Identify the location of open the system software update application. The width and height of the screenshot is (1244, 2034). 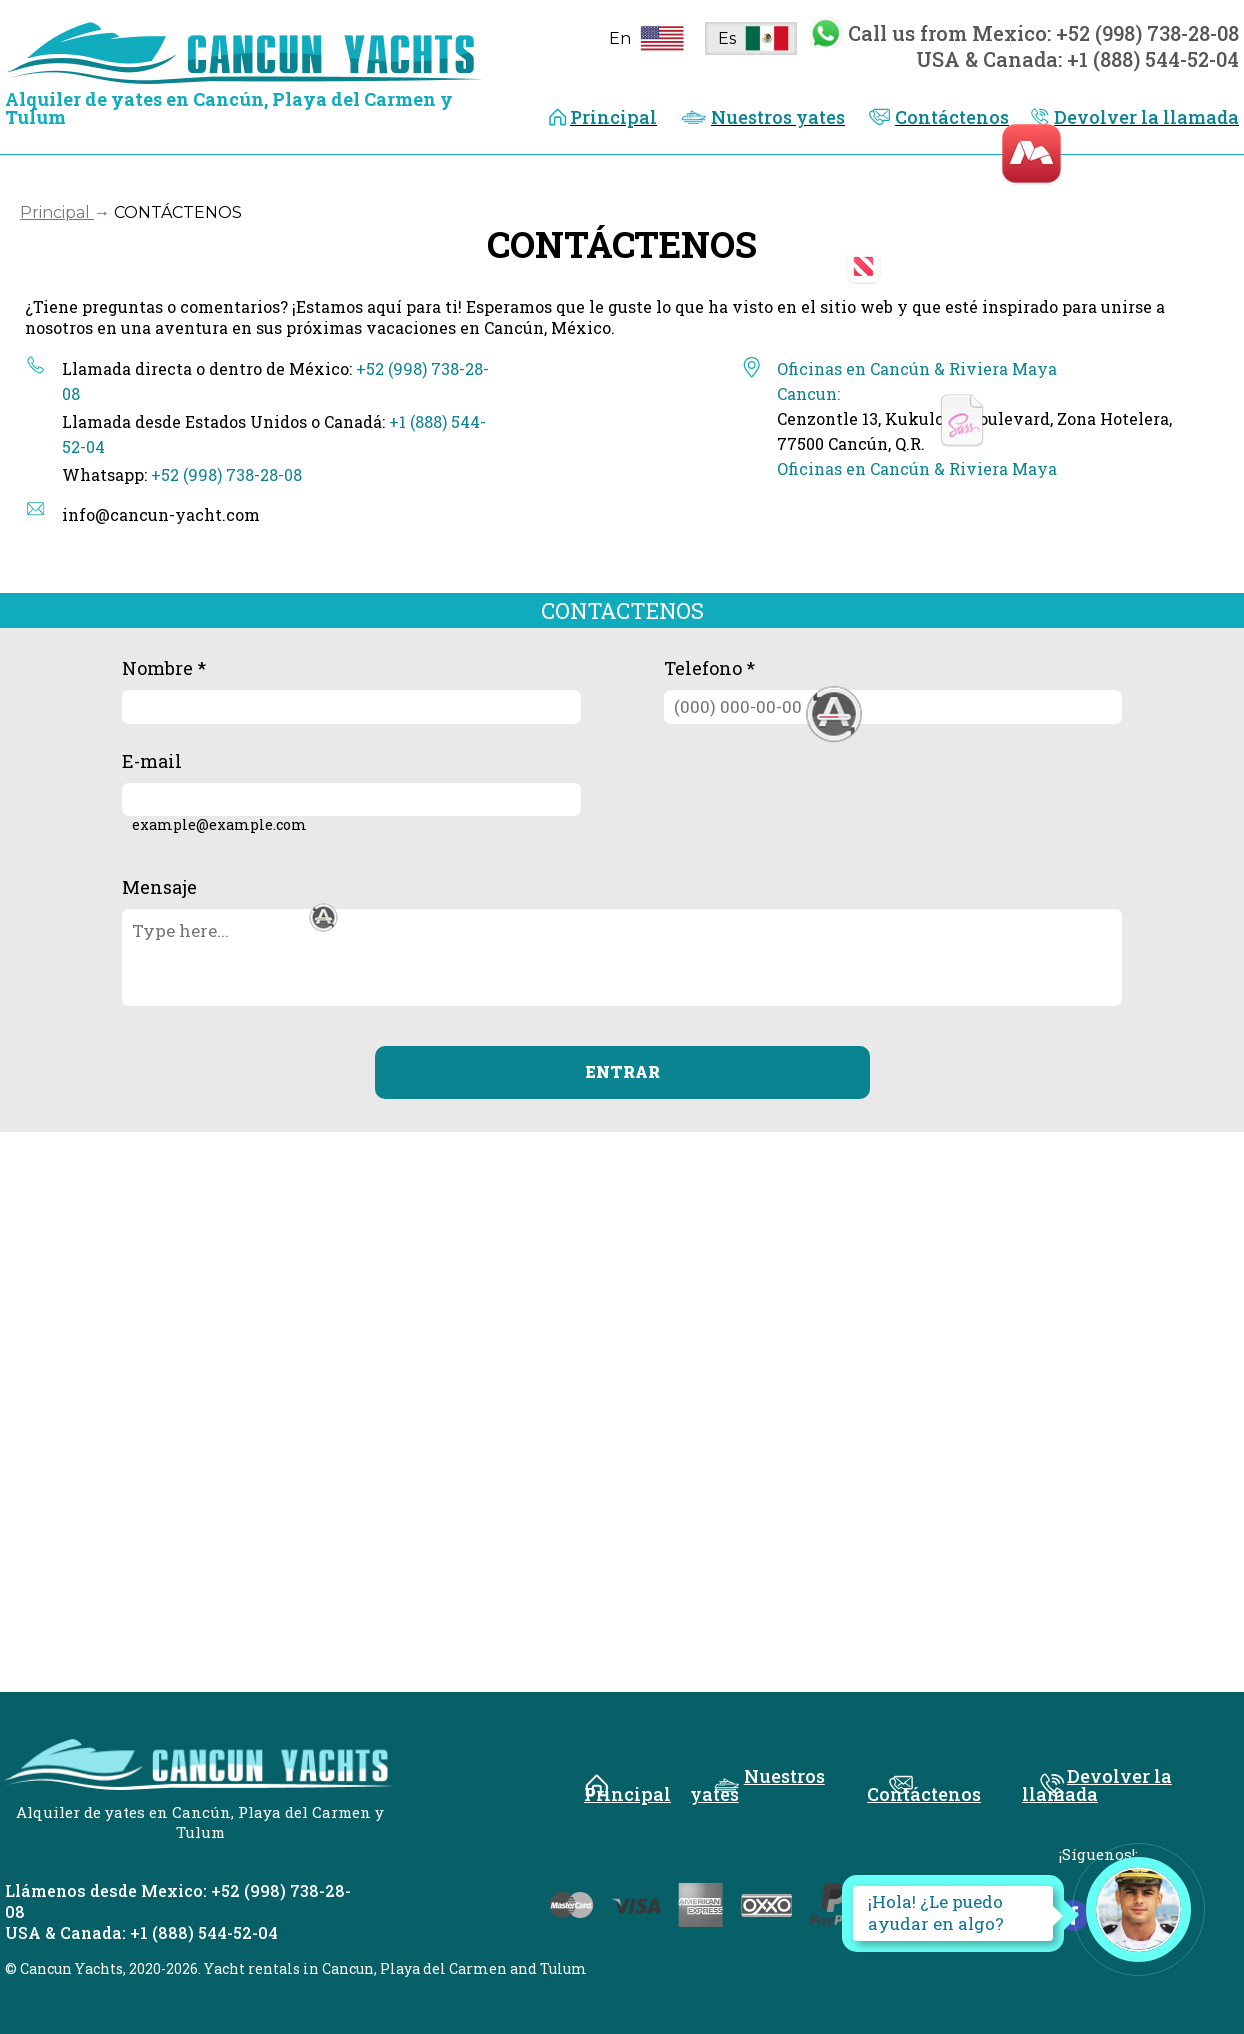
(834, 714).